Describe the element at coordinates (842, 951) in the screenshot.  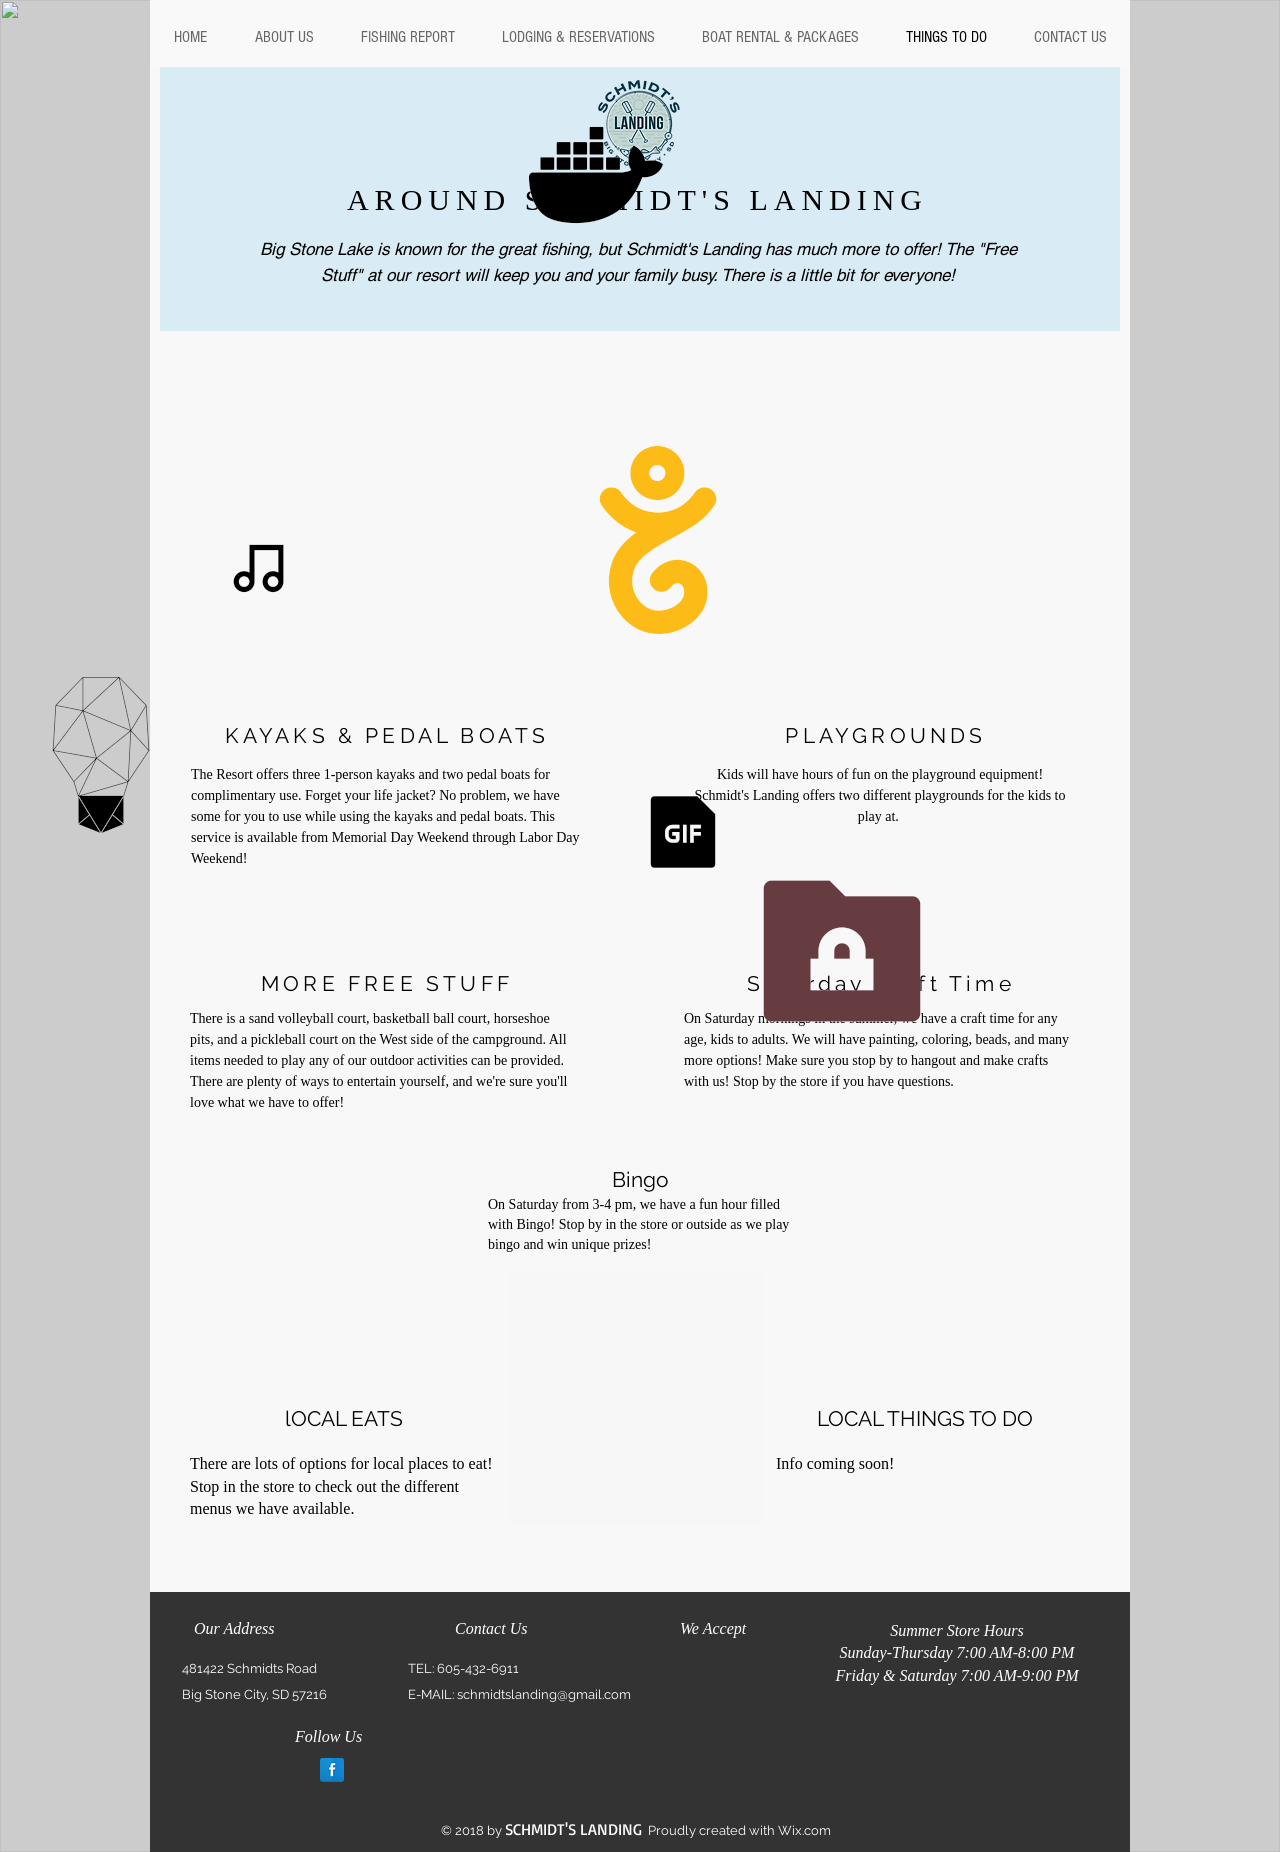
I see `access a password-protected folder` at that location.